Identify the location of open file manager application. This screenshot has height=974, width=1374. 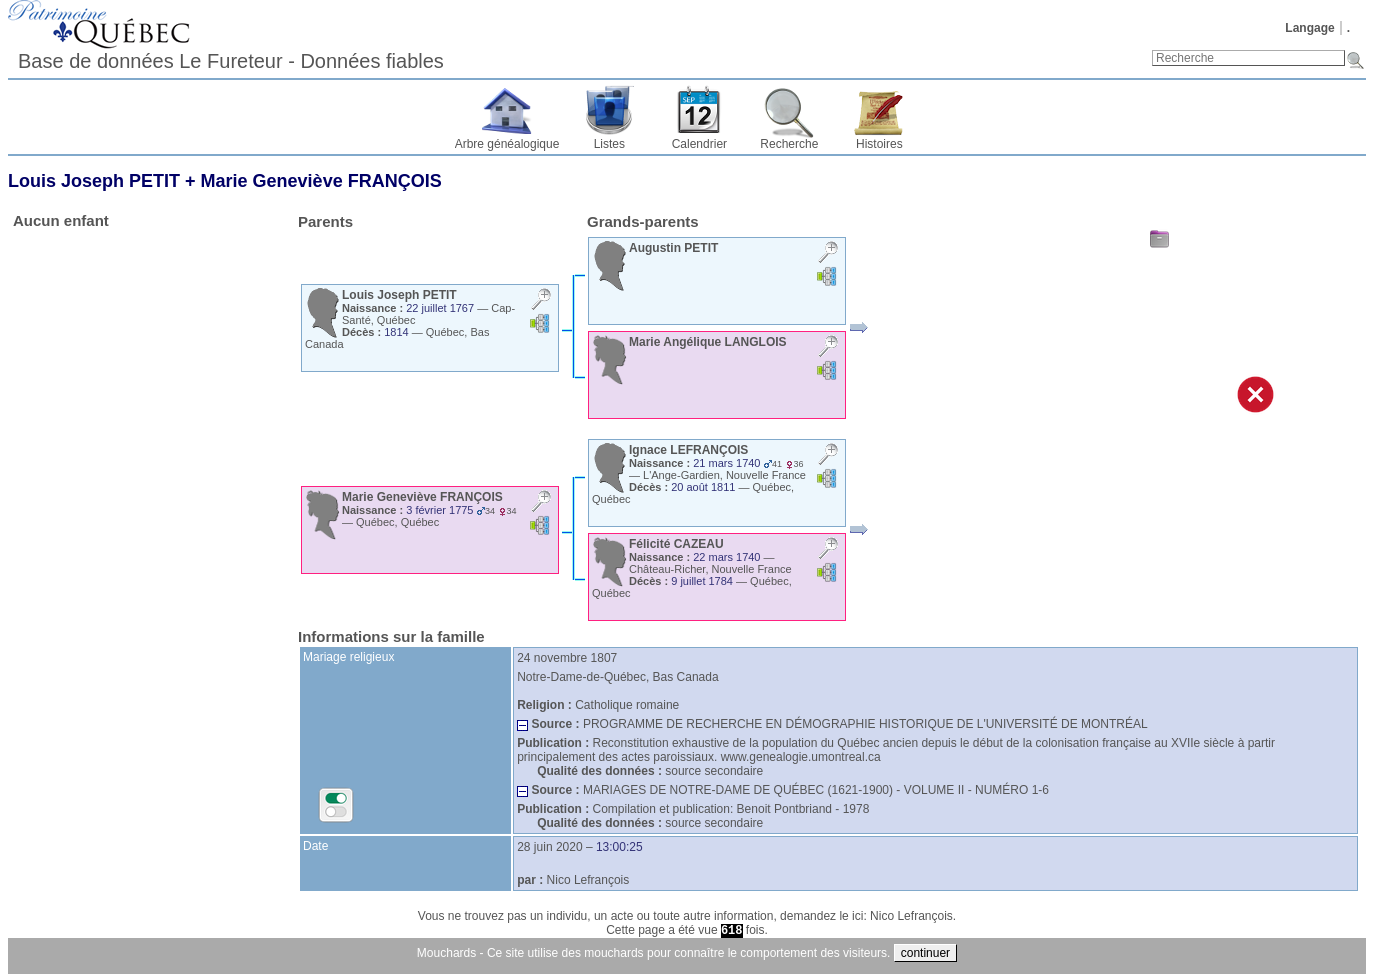
(1159, 238).